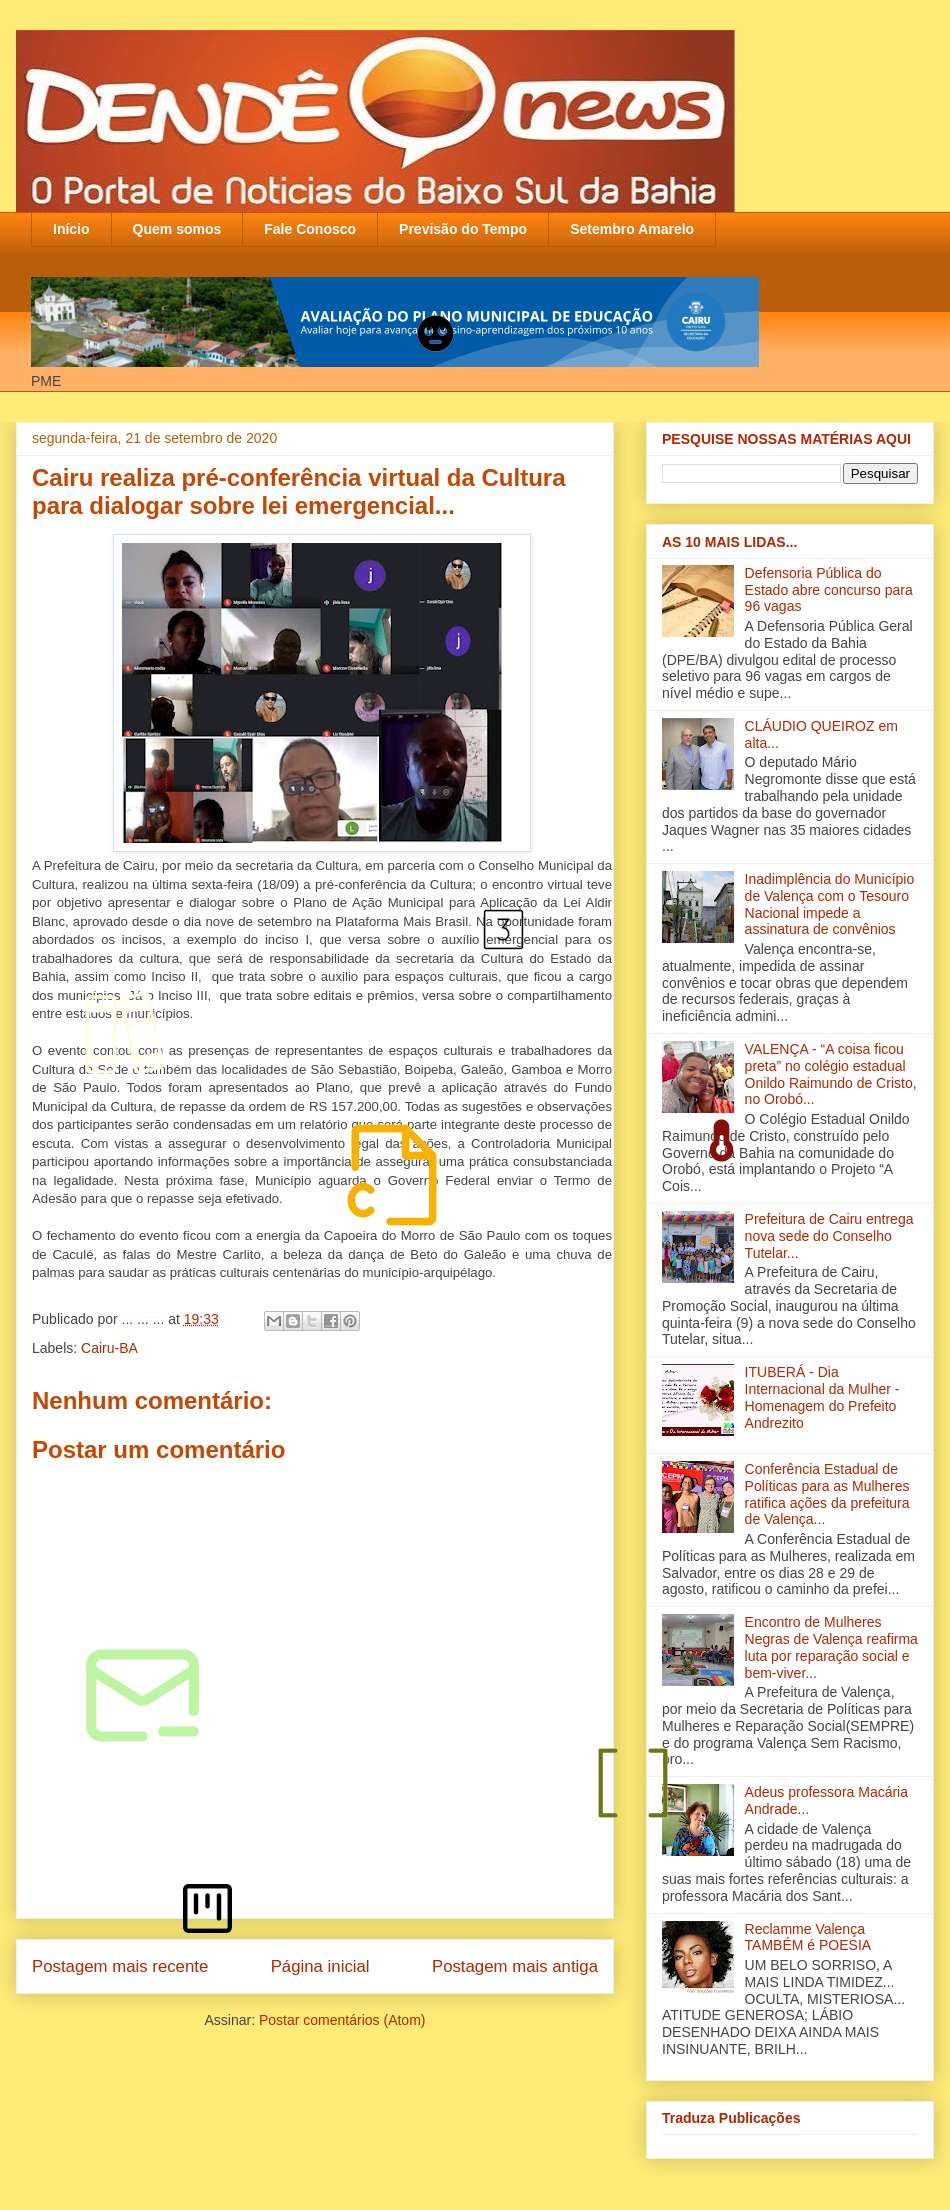 The height and width of the screenshot is (2210, 950). What do you see at coordinates (721, 1140) in the screenshot?
I see `indicates moderate or medium temperature` at bounding box center [721, 1140].